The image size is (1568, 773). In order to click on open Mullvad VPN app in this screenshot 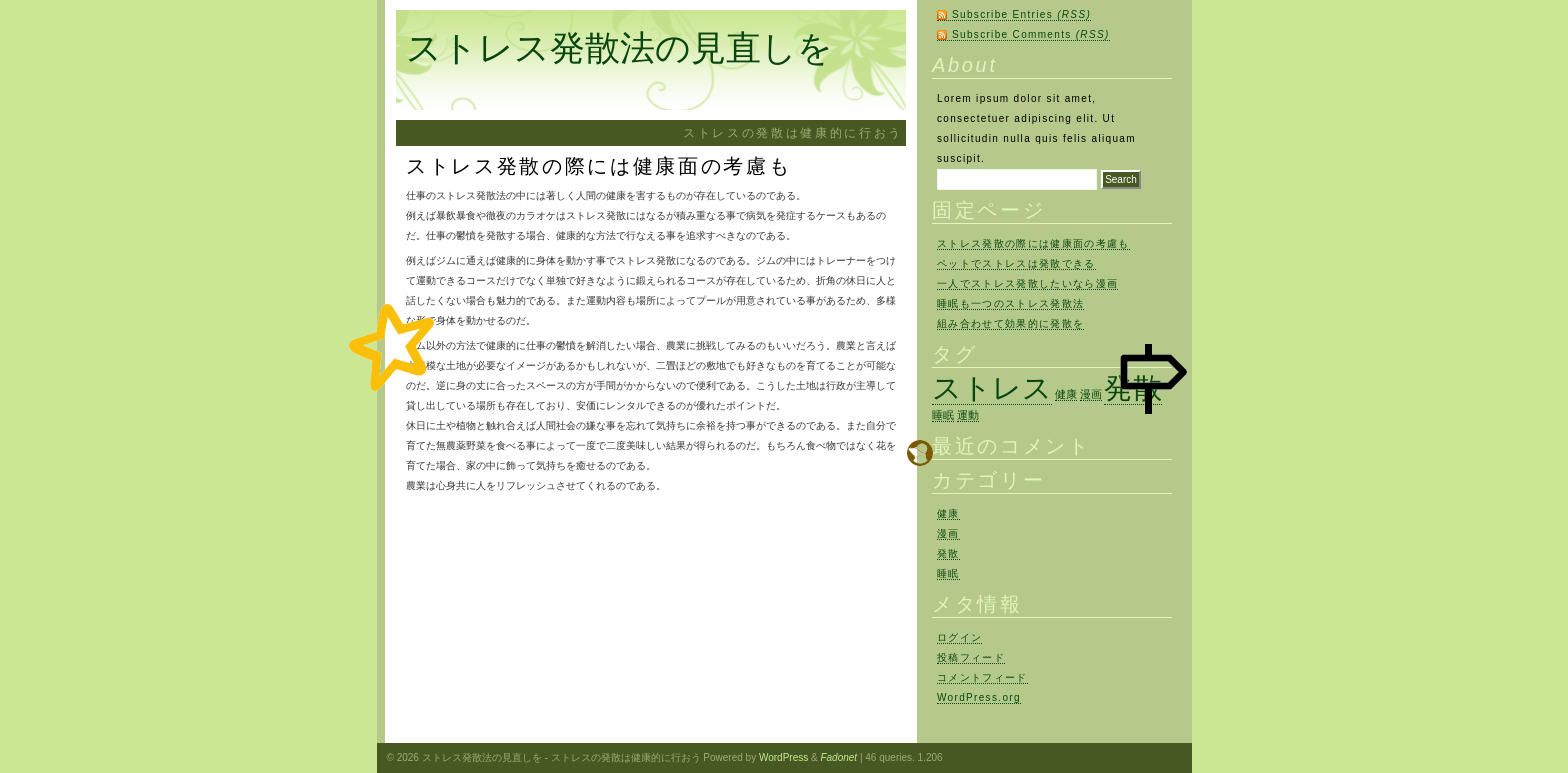, I will do `click(920, 453)`.